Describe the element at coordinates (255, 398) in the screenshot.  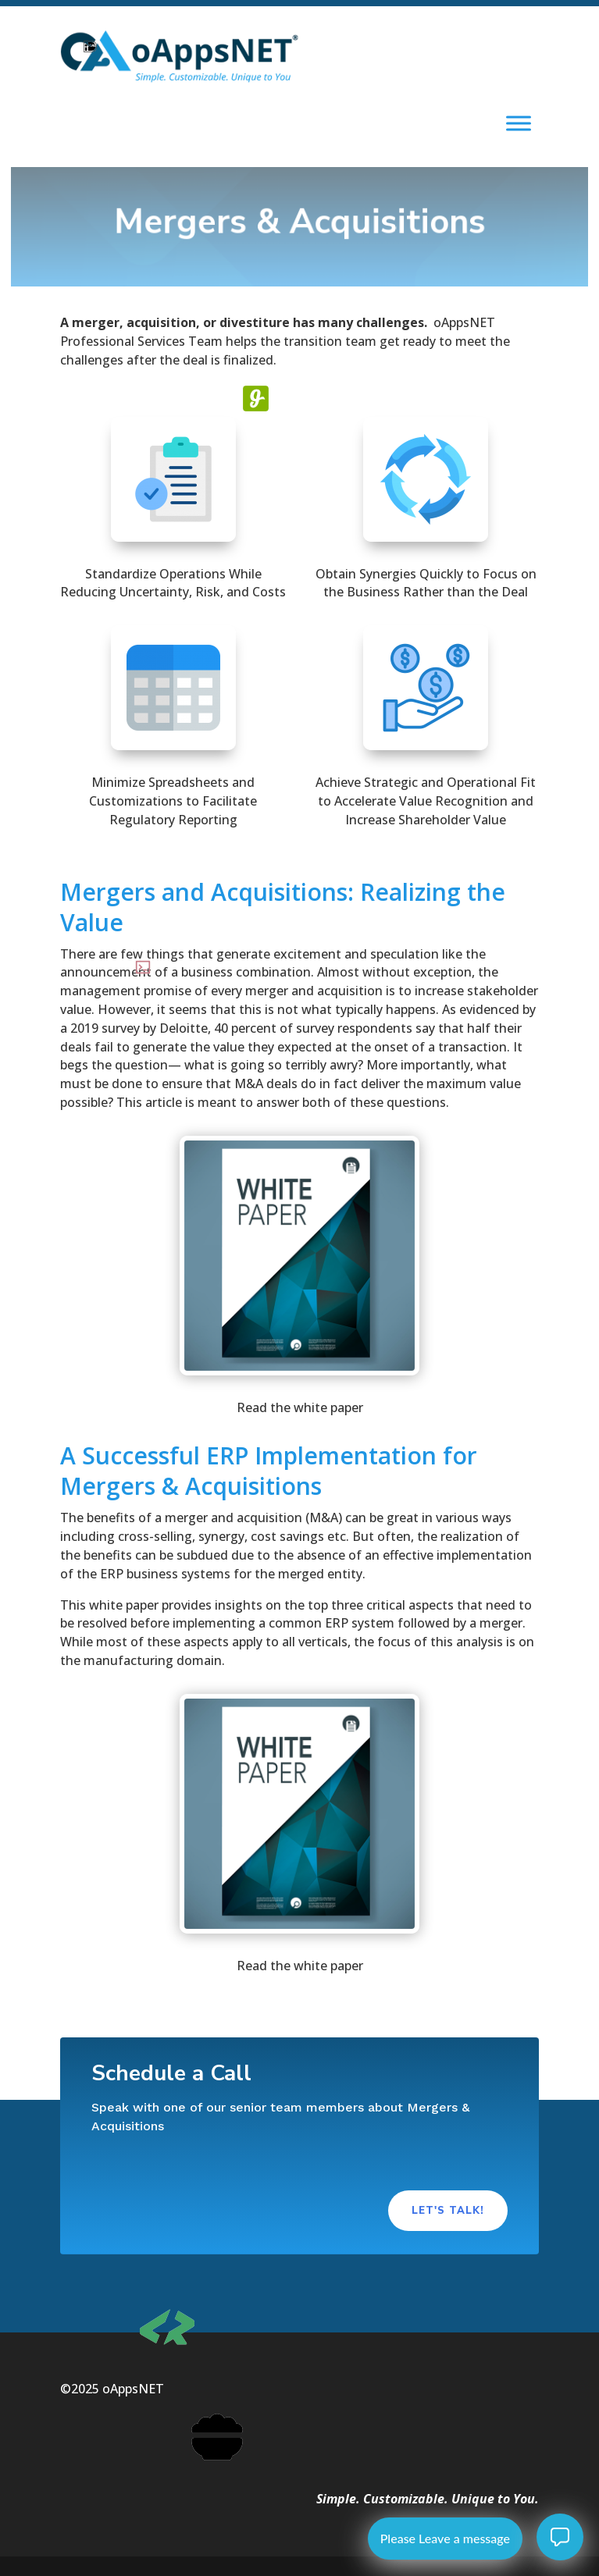
I see `glide app logo` at that location.